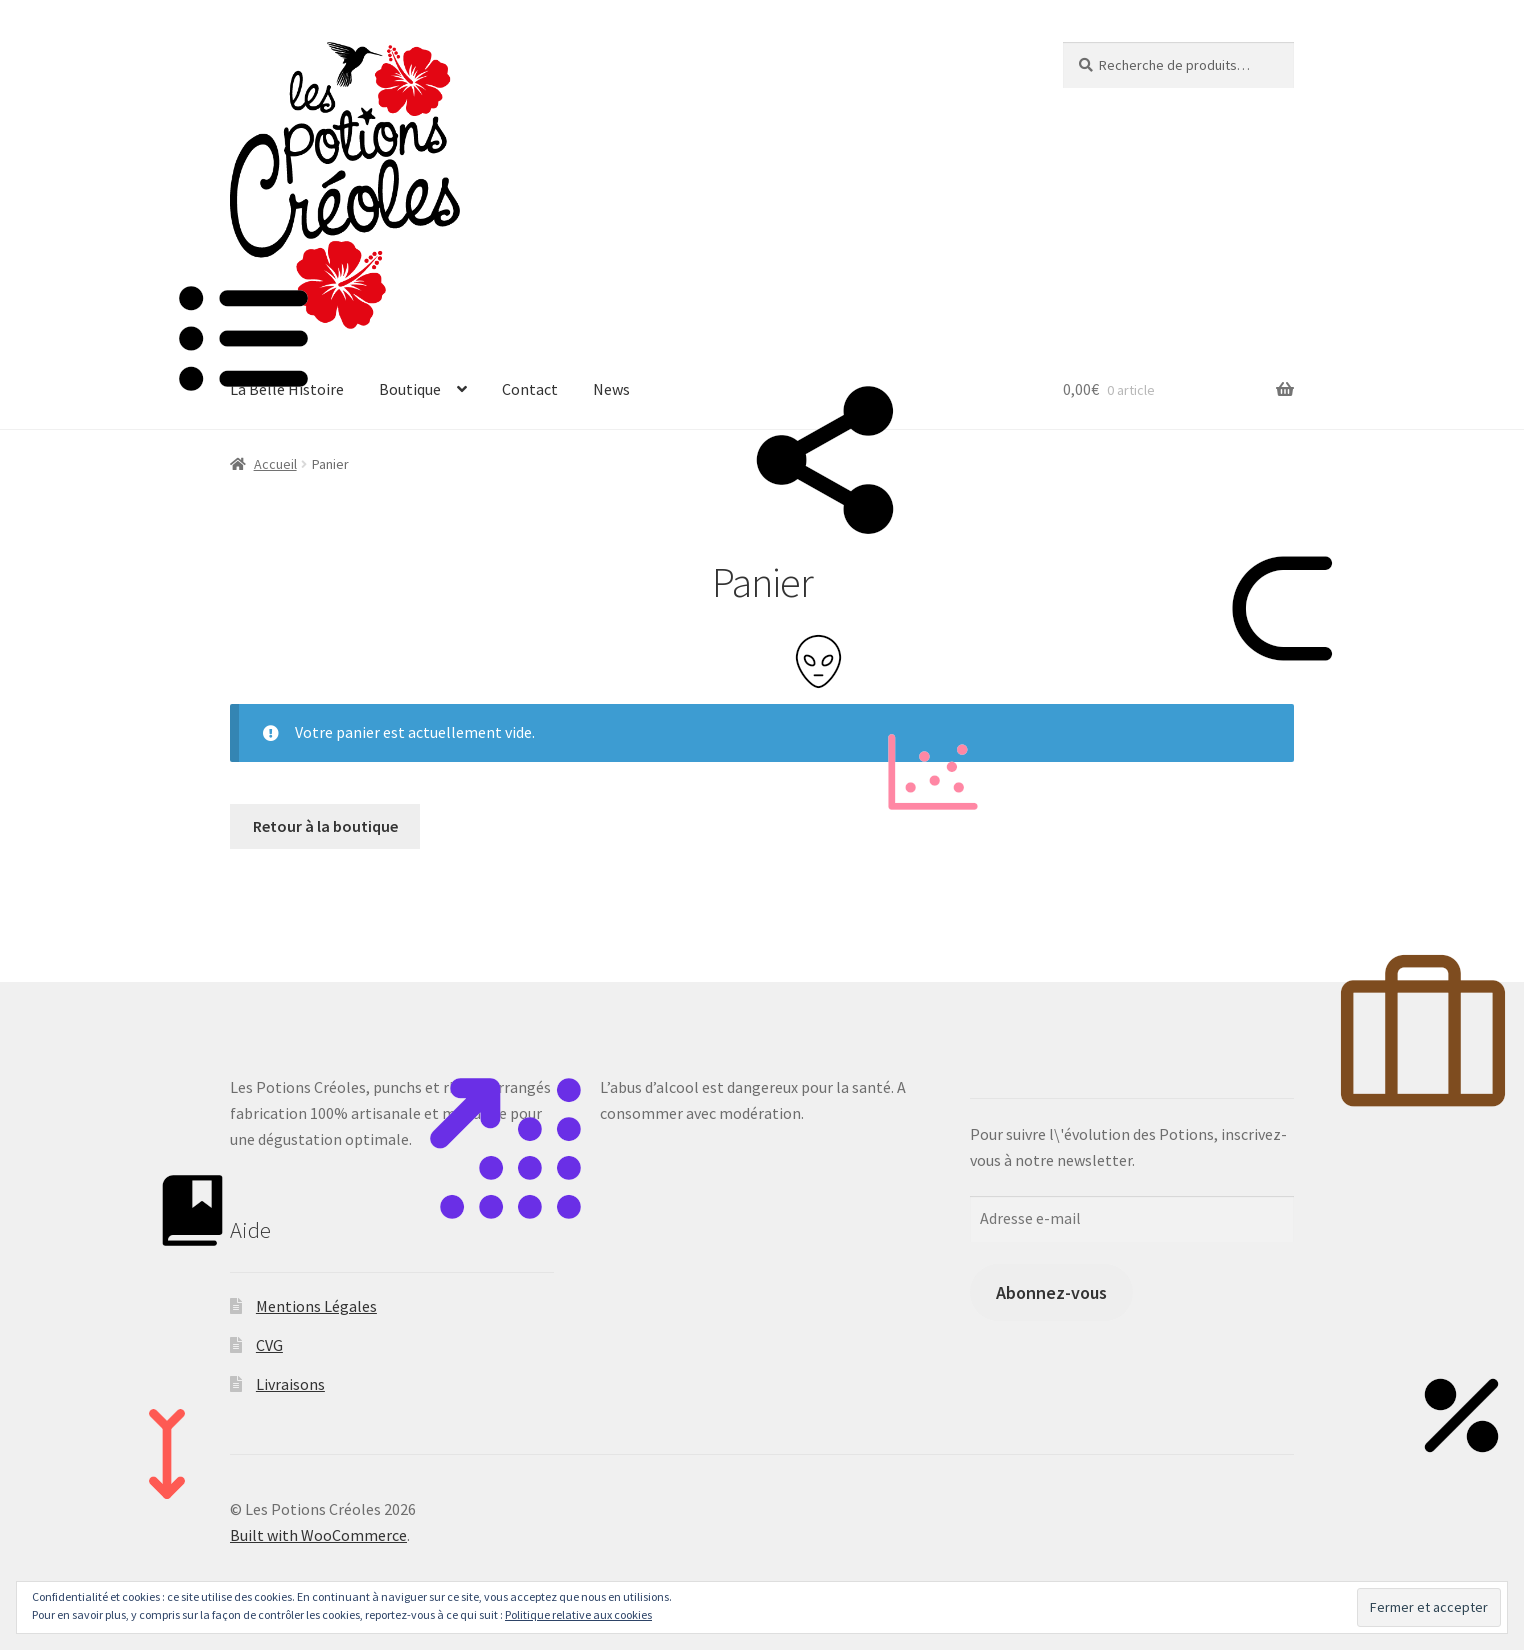  I want to click on export or share data, so click(510, 1148).